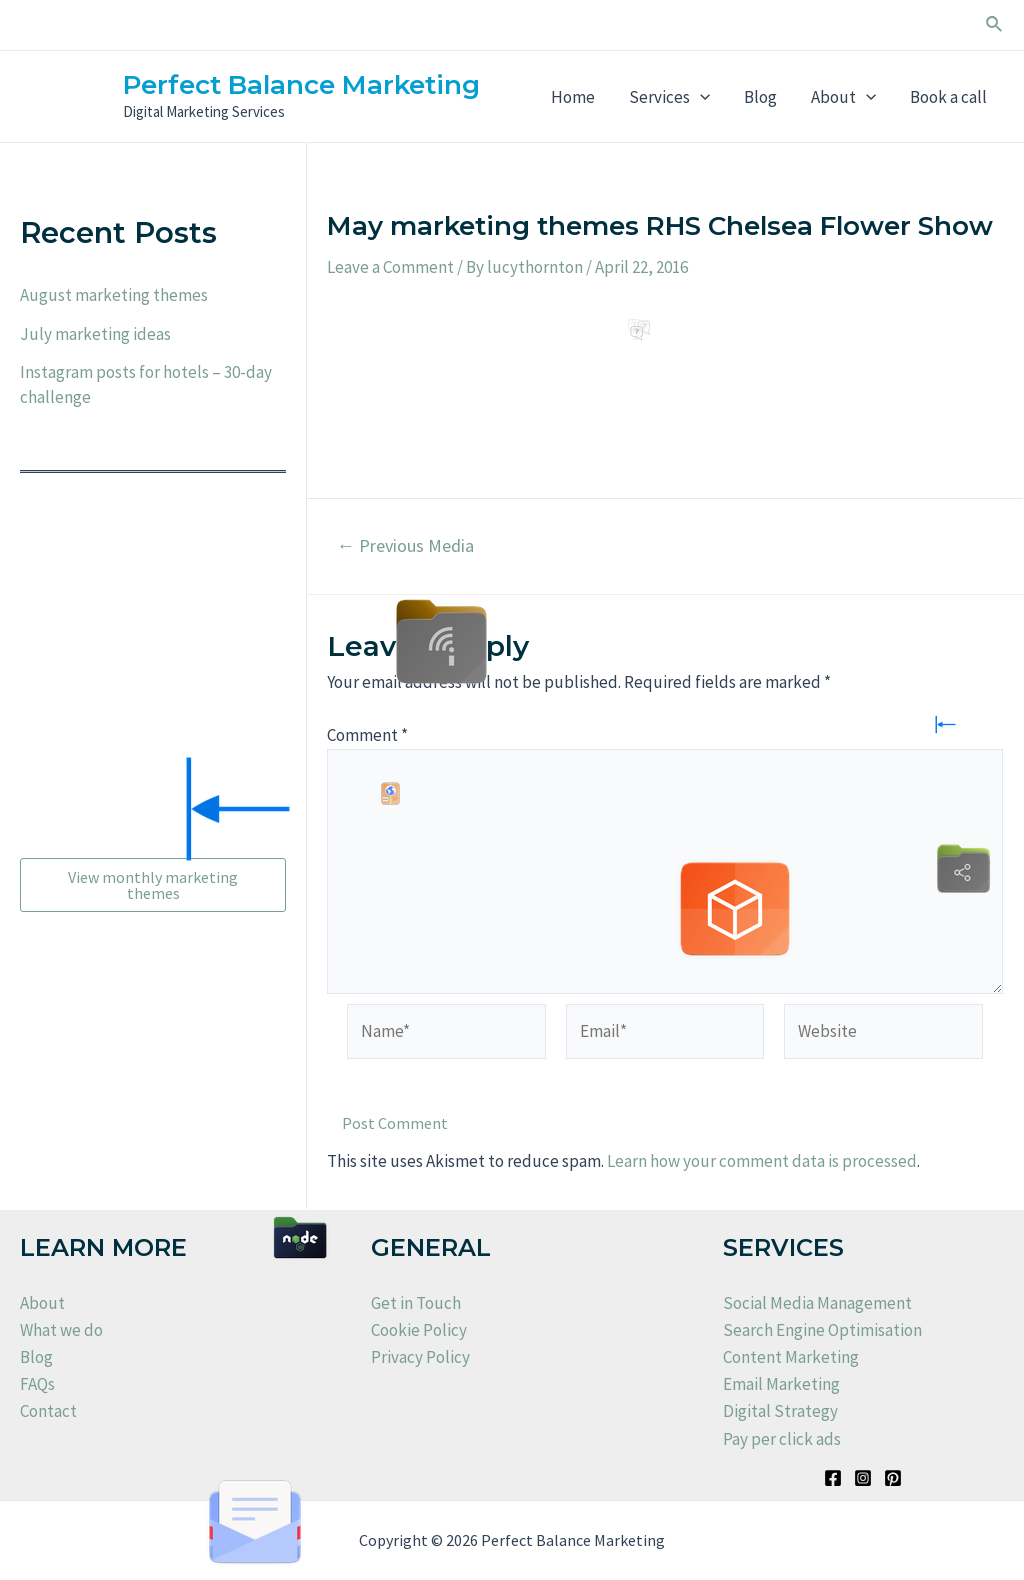  Describe the element at coordinates (735, 905) in the screenshot. I see `open a 3ds file` at that location.